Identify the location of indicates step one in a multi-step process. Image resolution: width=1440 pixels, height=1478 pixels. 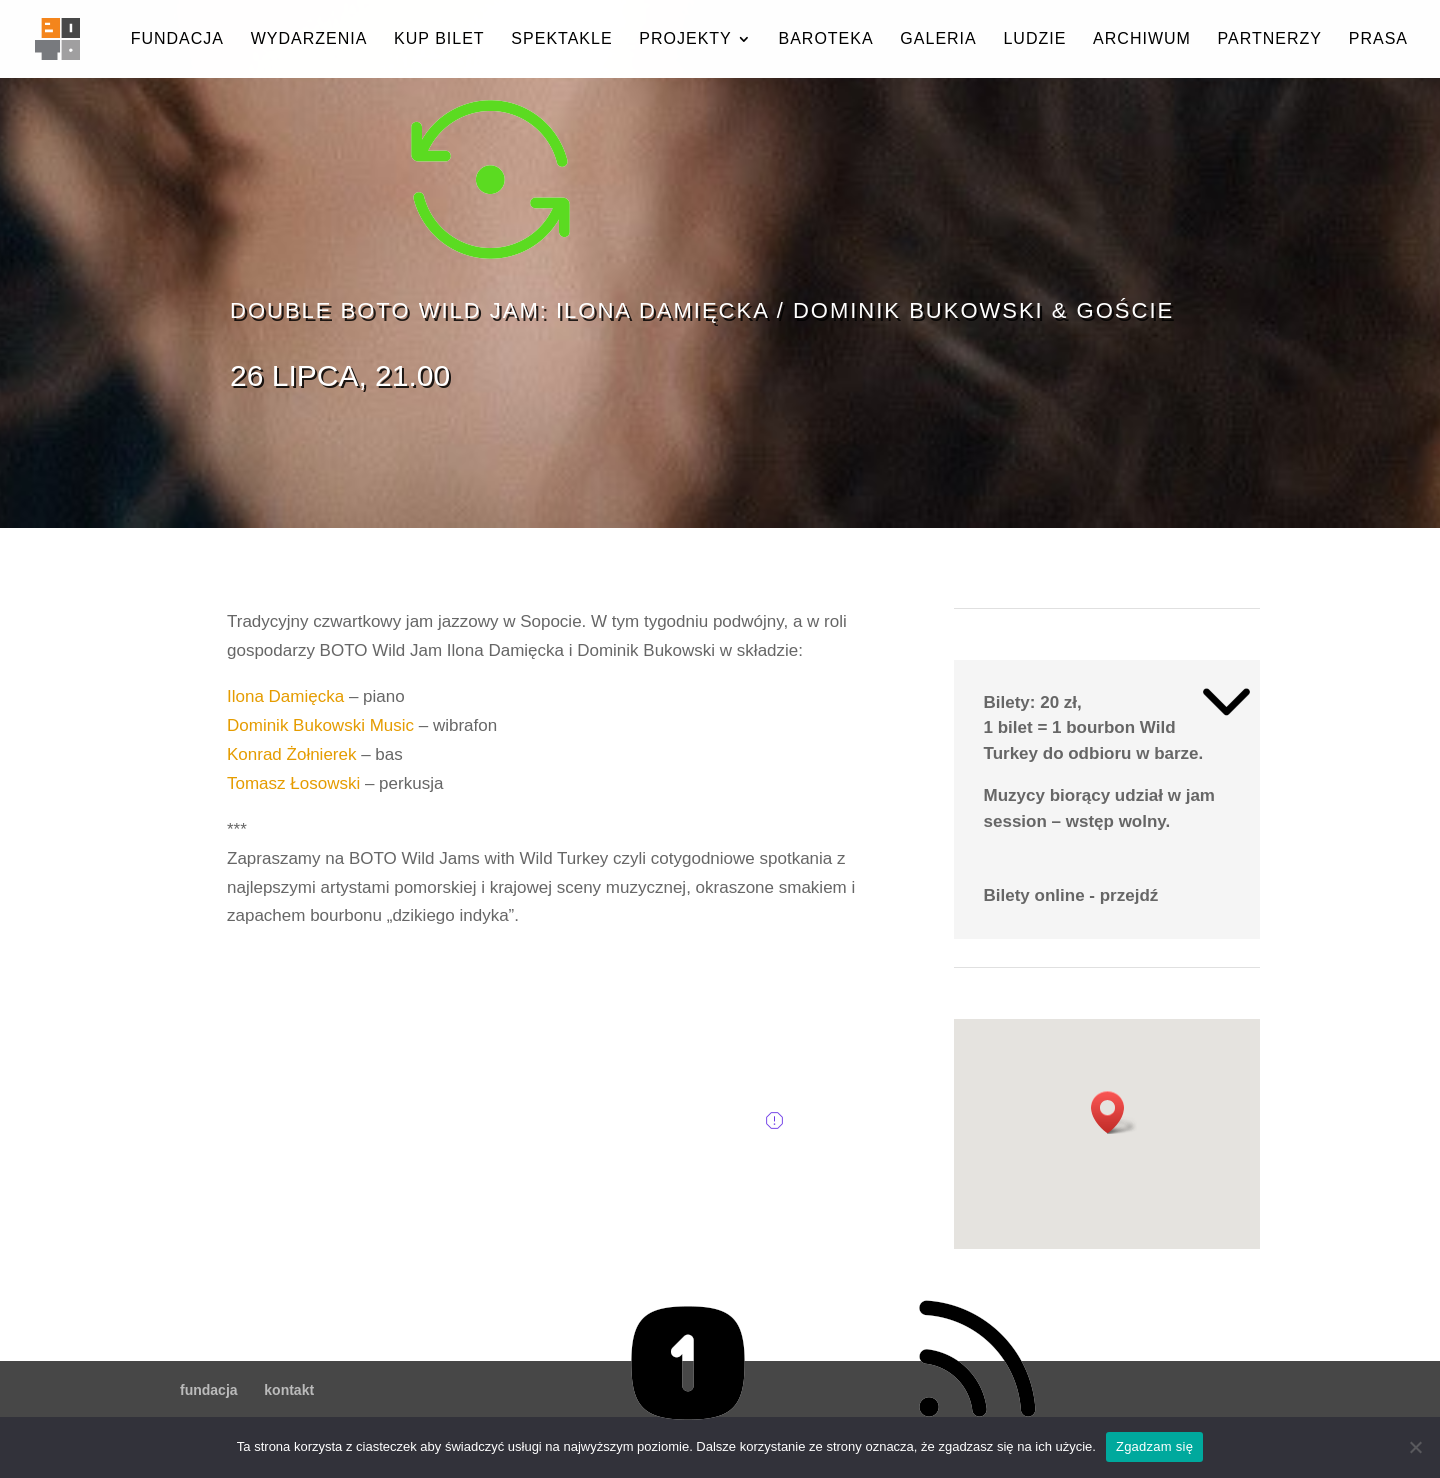
(688, 1363).